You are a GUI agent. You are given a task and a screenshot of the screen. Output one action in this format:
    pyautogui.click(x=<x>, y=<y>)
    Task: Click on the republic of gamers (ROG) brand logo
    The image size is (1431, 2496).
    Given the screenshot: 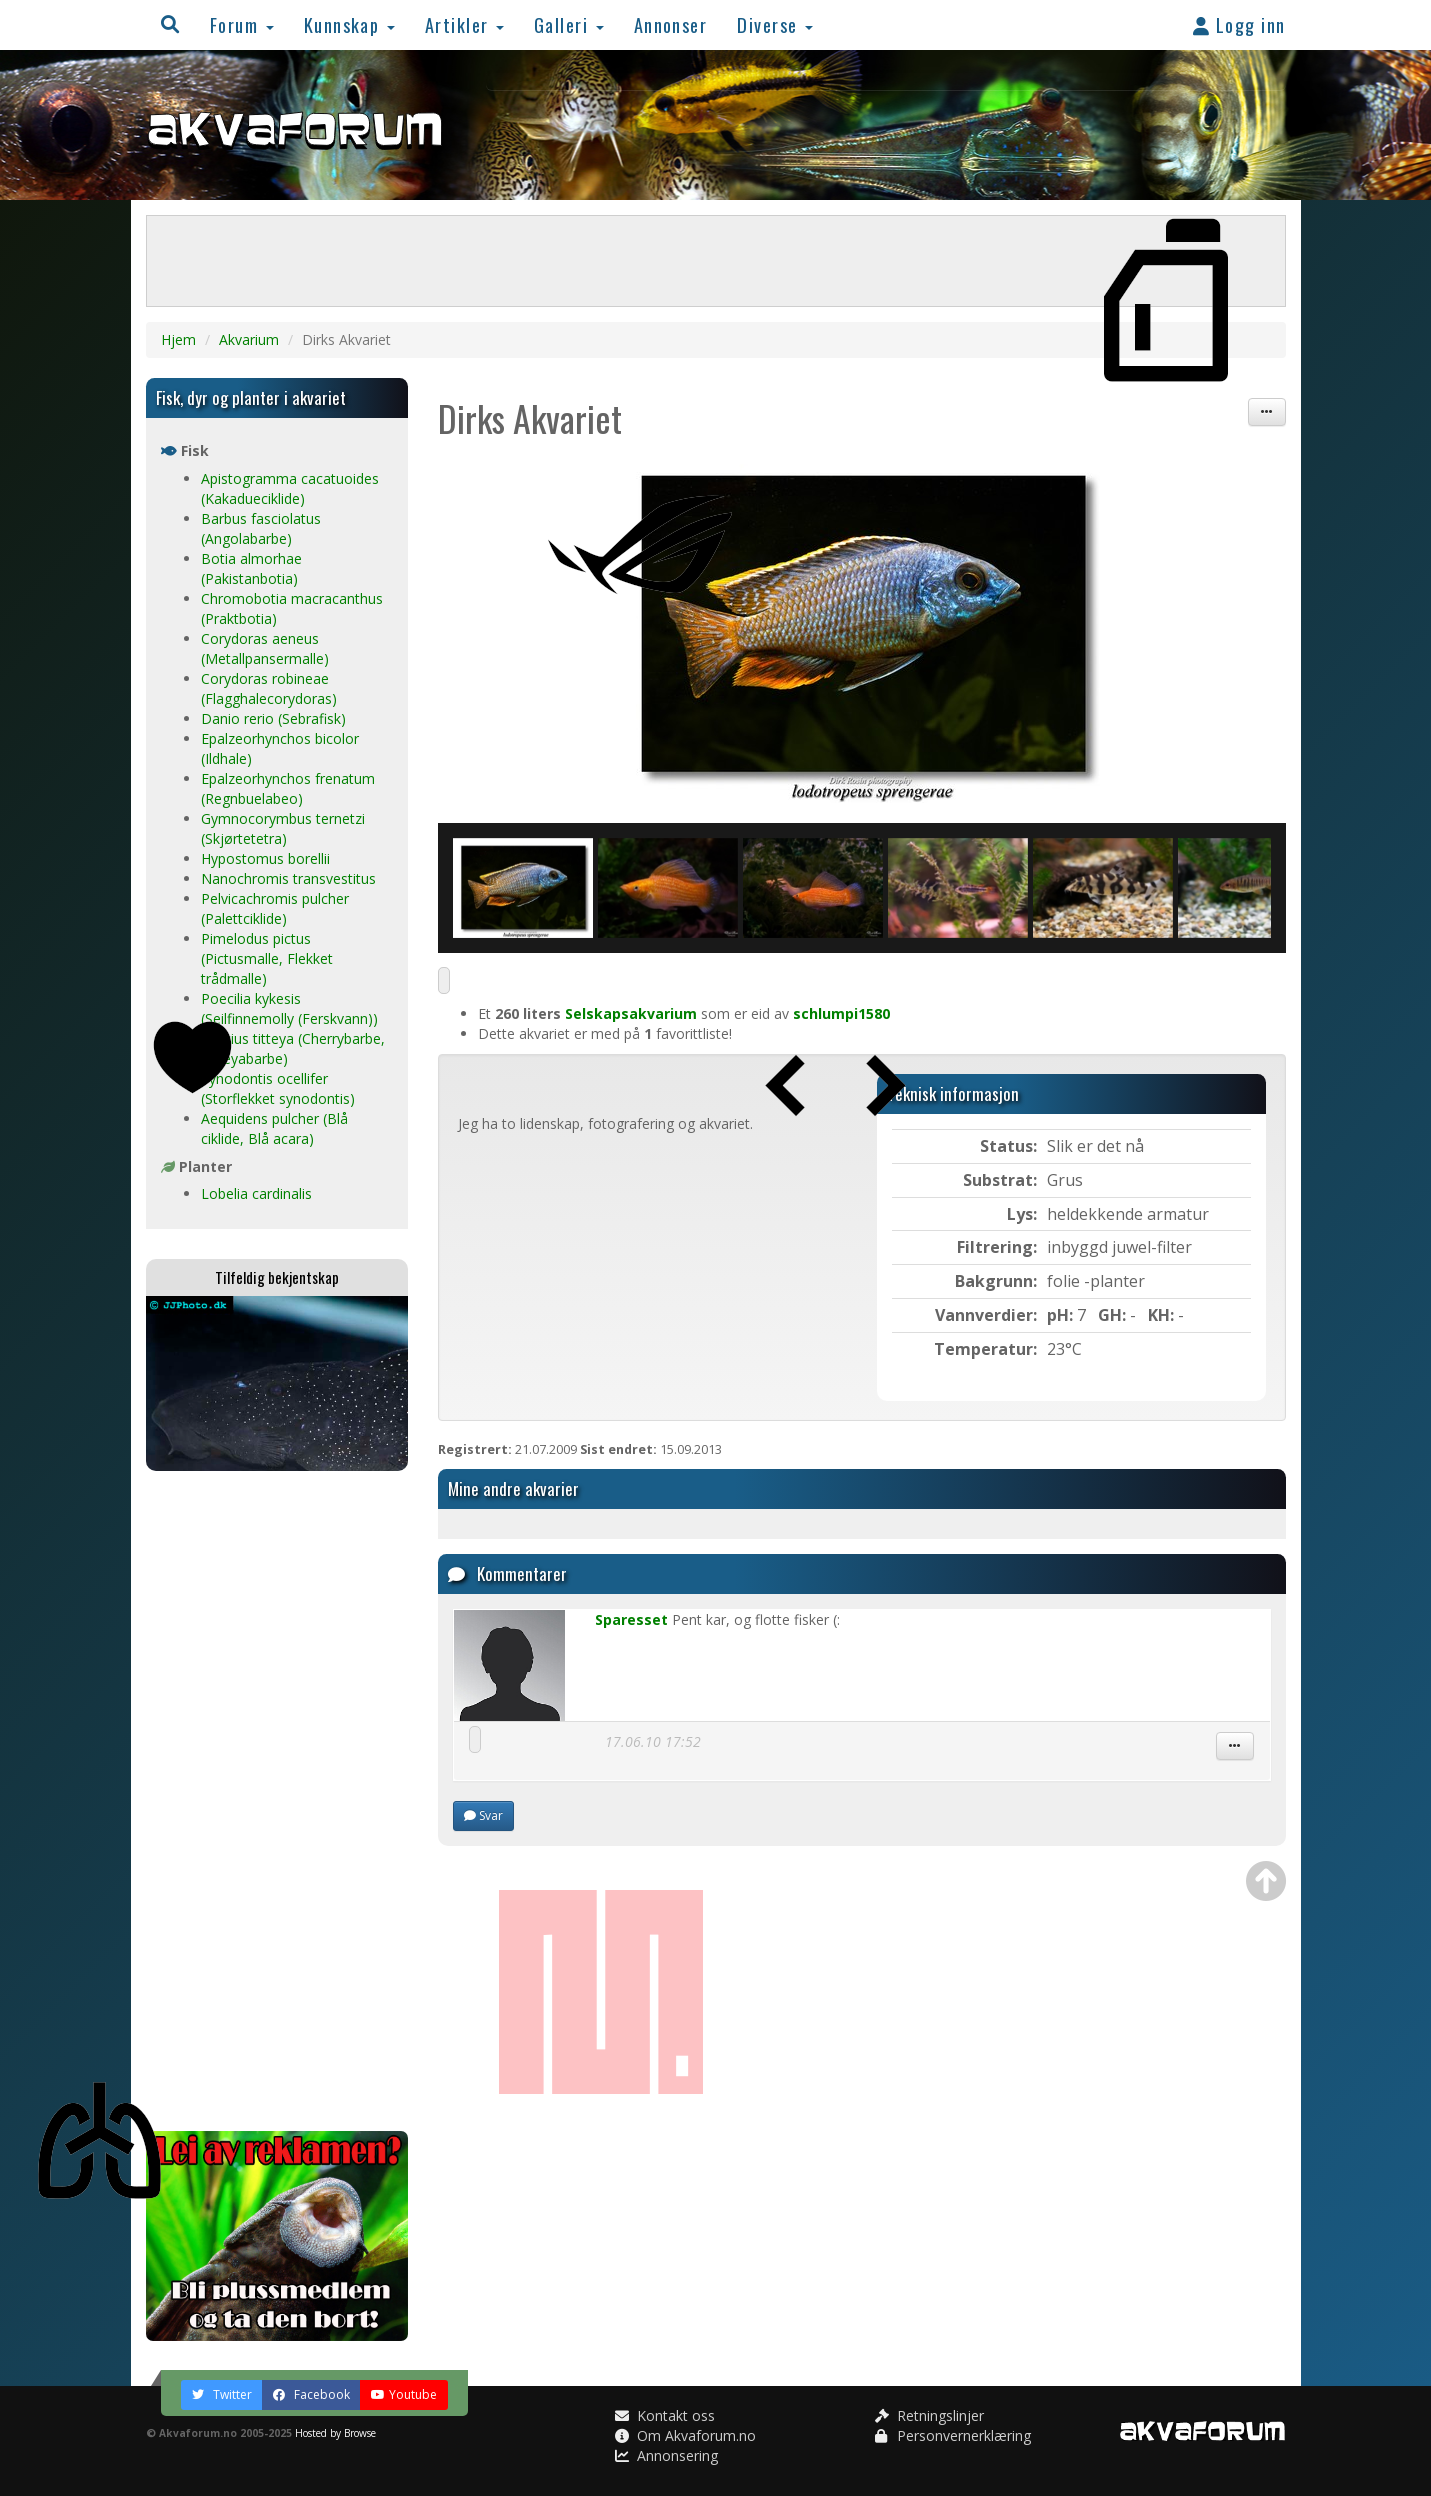 What is the action you would take?
    pyautogui.click(x=640, y=545)
    